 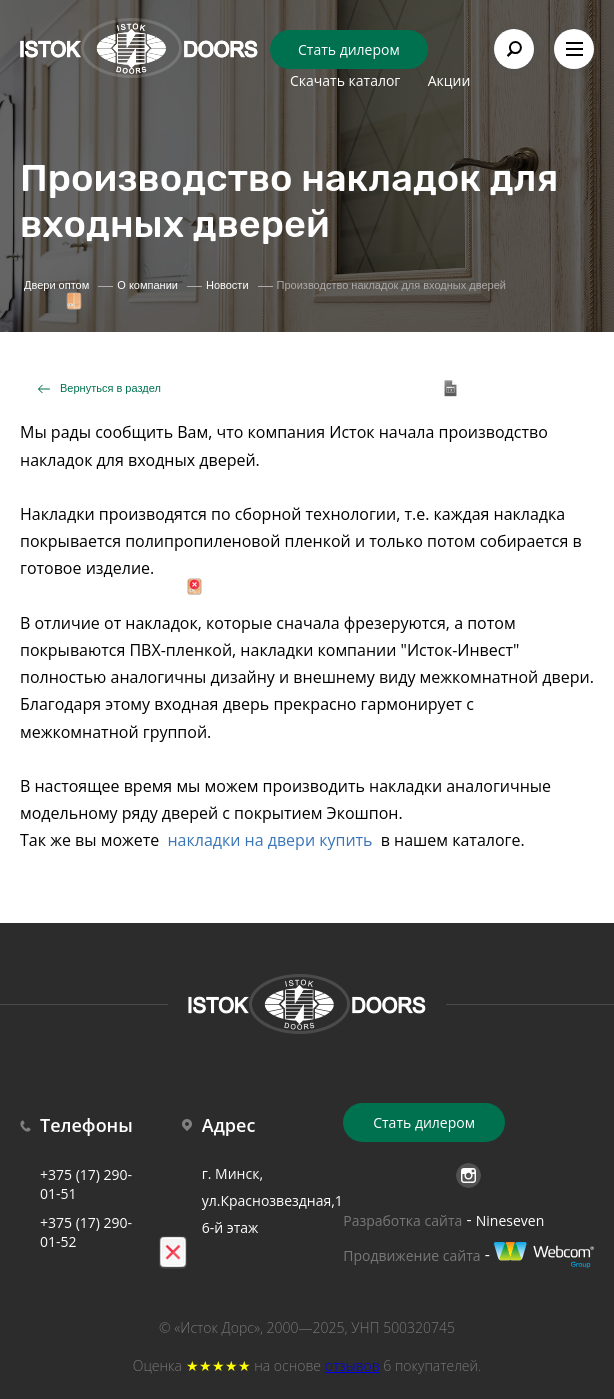 I want to click on a macbinary file type indicator, so click(x=450, y=388).